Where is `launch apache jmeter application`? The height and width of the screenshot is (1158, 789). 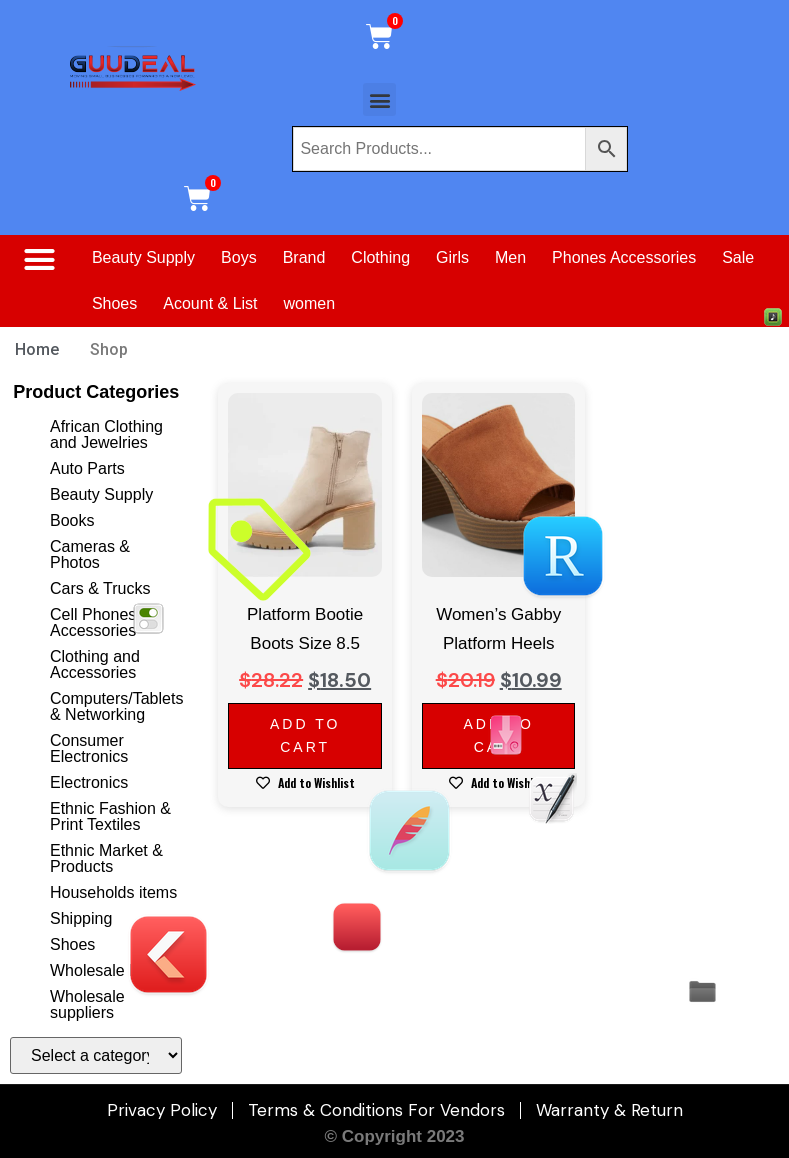
launch apache jmeter application is located at coordinates (409, 830).